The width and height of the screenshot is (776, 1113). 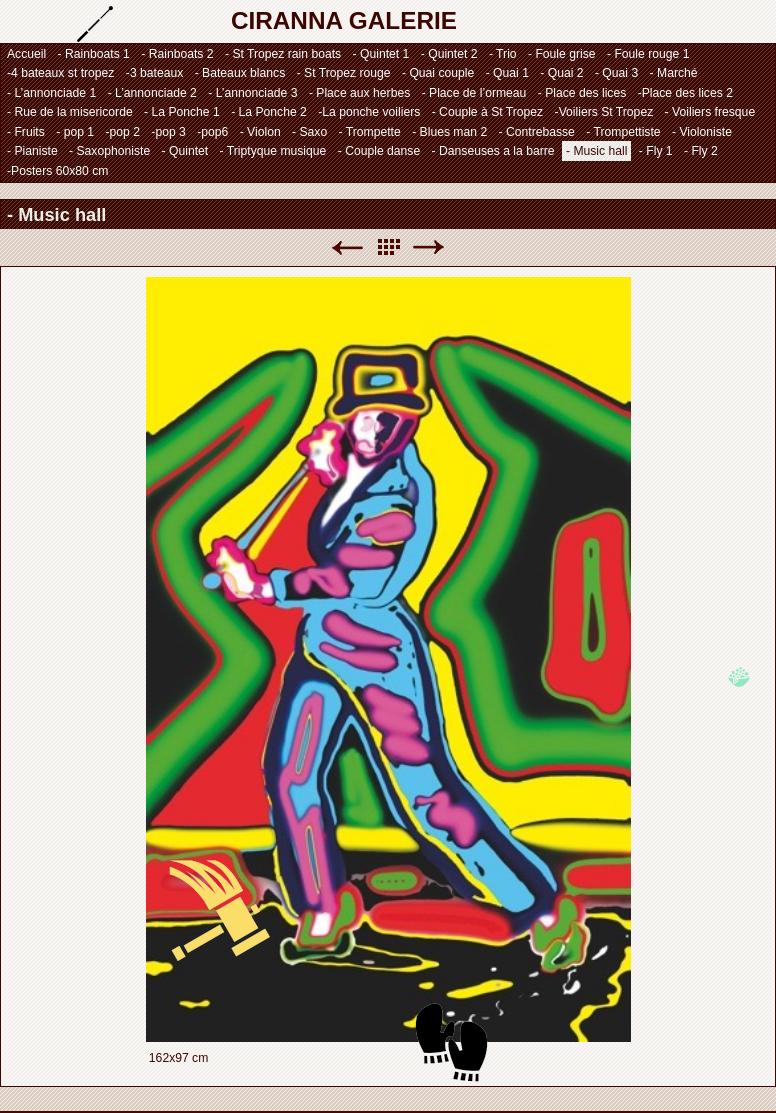 What do you see at coordinates (95, 24) in the screenshot?
I see `equip melee weapon in game inventory` at bounding box center [95, 24].